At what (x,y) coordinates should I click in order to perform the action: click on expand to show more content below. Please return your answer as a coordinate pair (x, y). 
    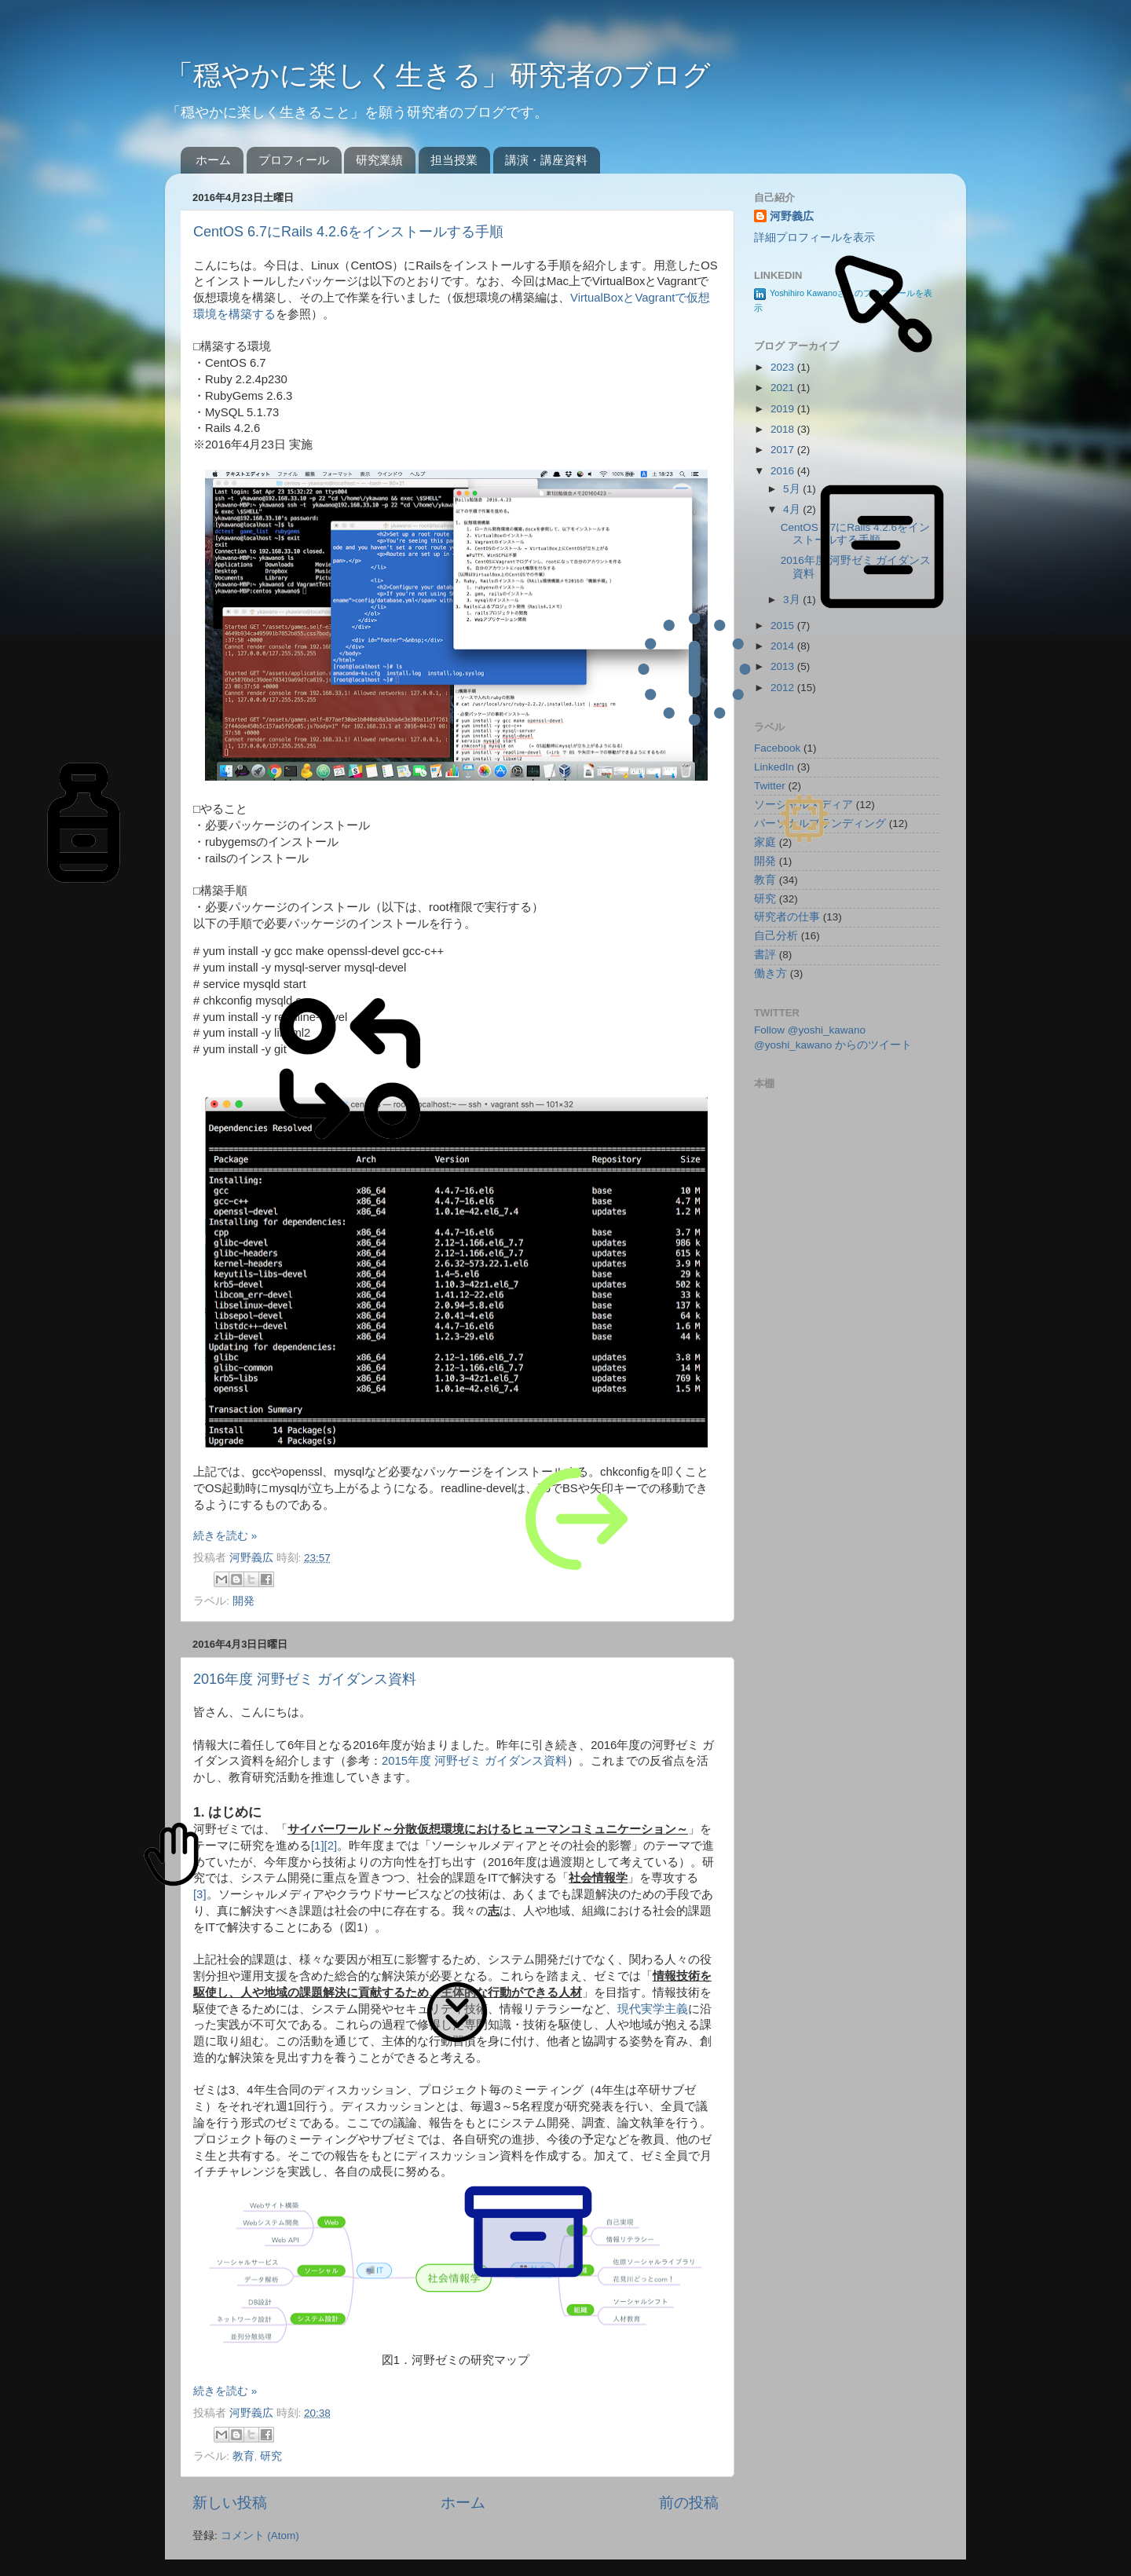
    Looking at the image, I should click on (457, 2012).